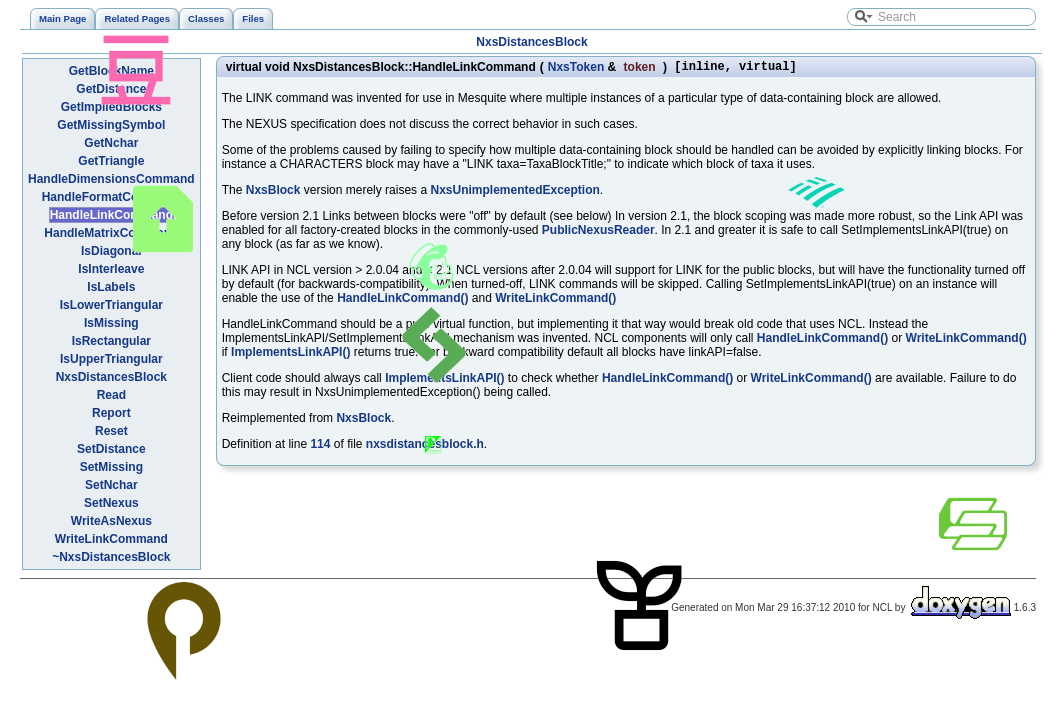 The width and height of the screenshot is (1056, 720). Describe the element at coordinates (163, 219) in the screenshot. I see `upload a file or document` at that location.